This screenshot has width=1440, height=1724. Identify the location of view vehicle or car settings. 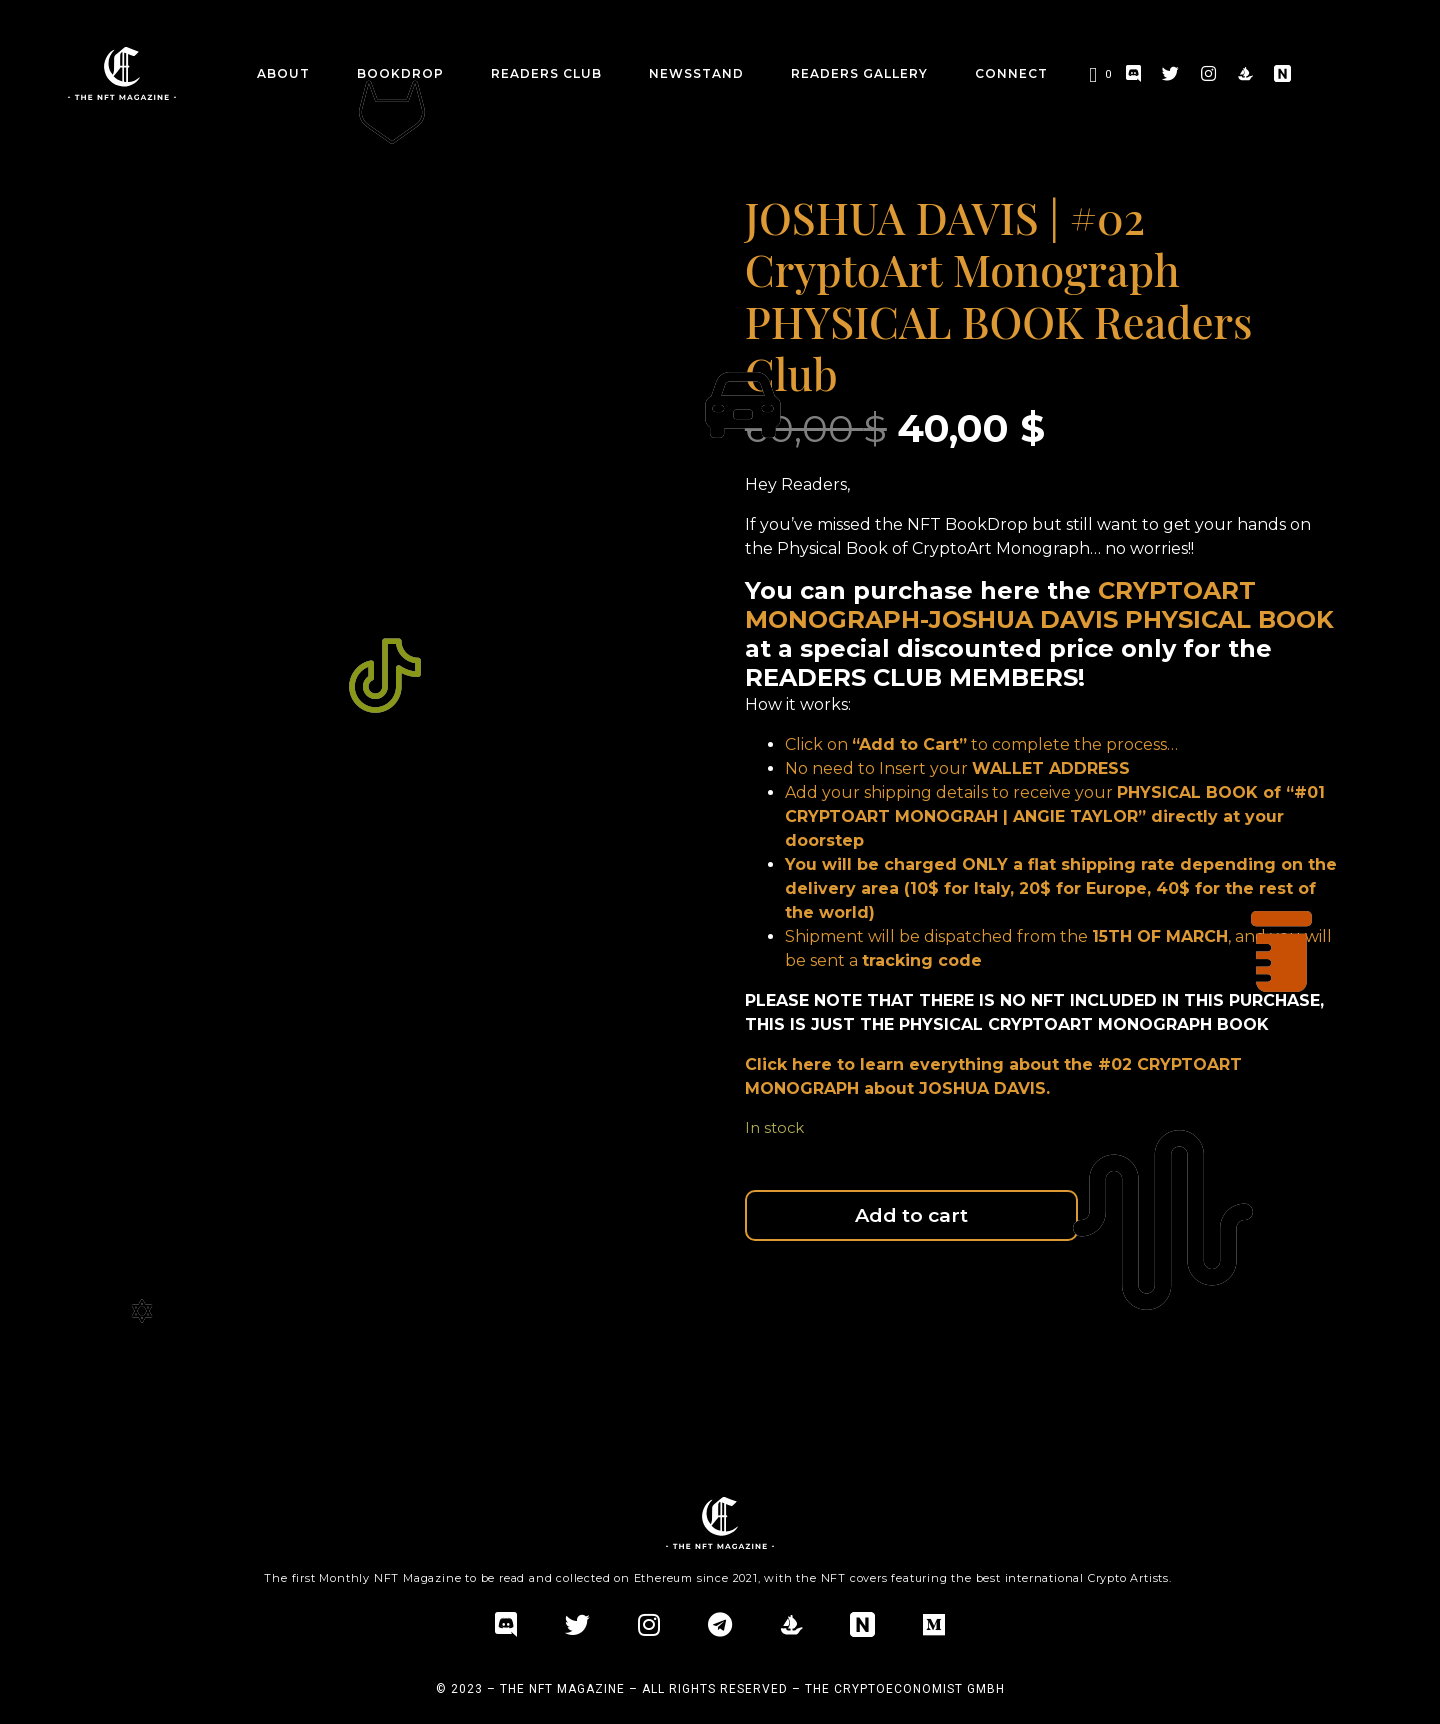
(743, 405).